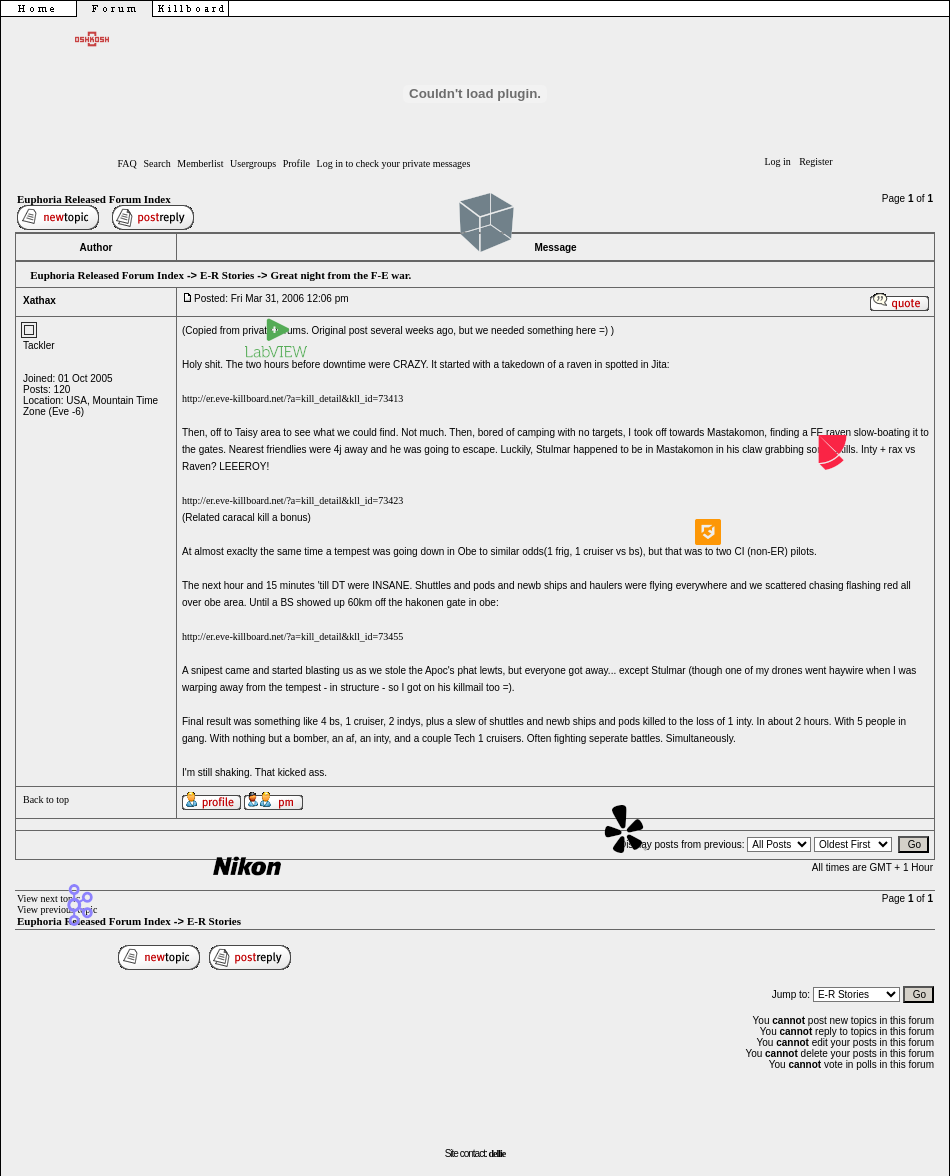 The height and width of the screenshot is (1176, 950). What do you see at coordinates (708, 532) in the screenshot?
I see `clubforce app or service logo` at bounding box center [708, 532].